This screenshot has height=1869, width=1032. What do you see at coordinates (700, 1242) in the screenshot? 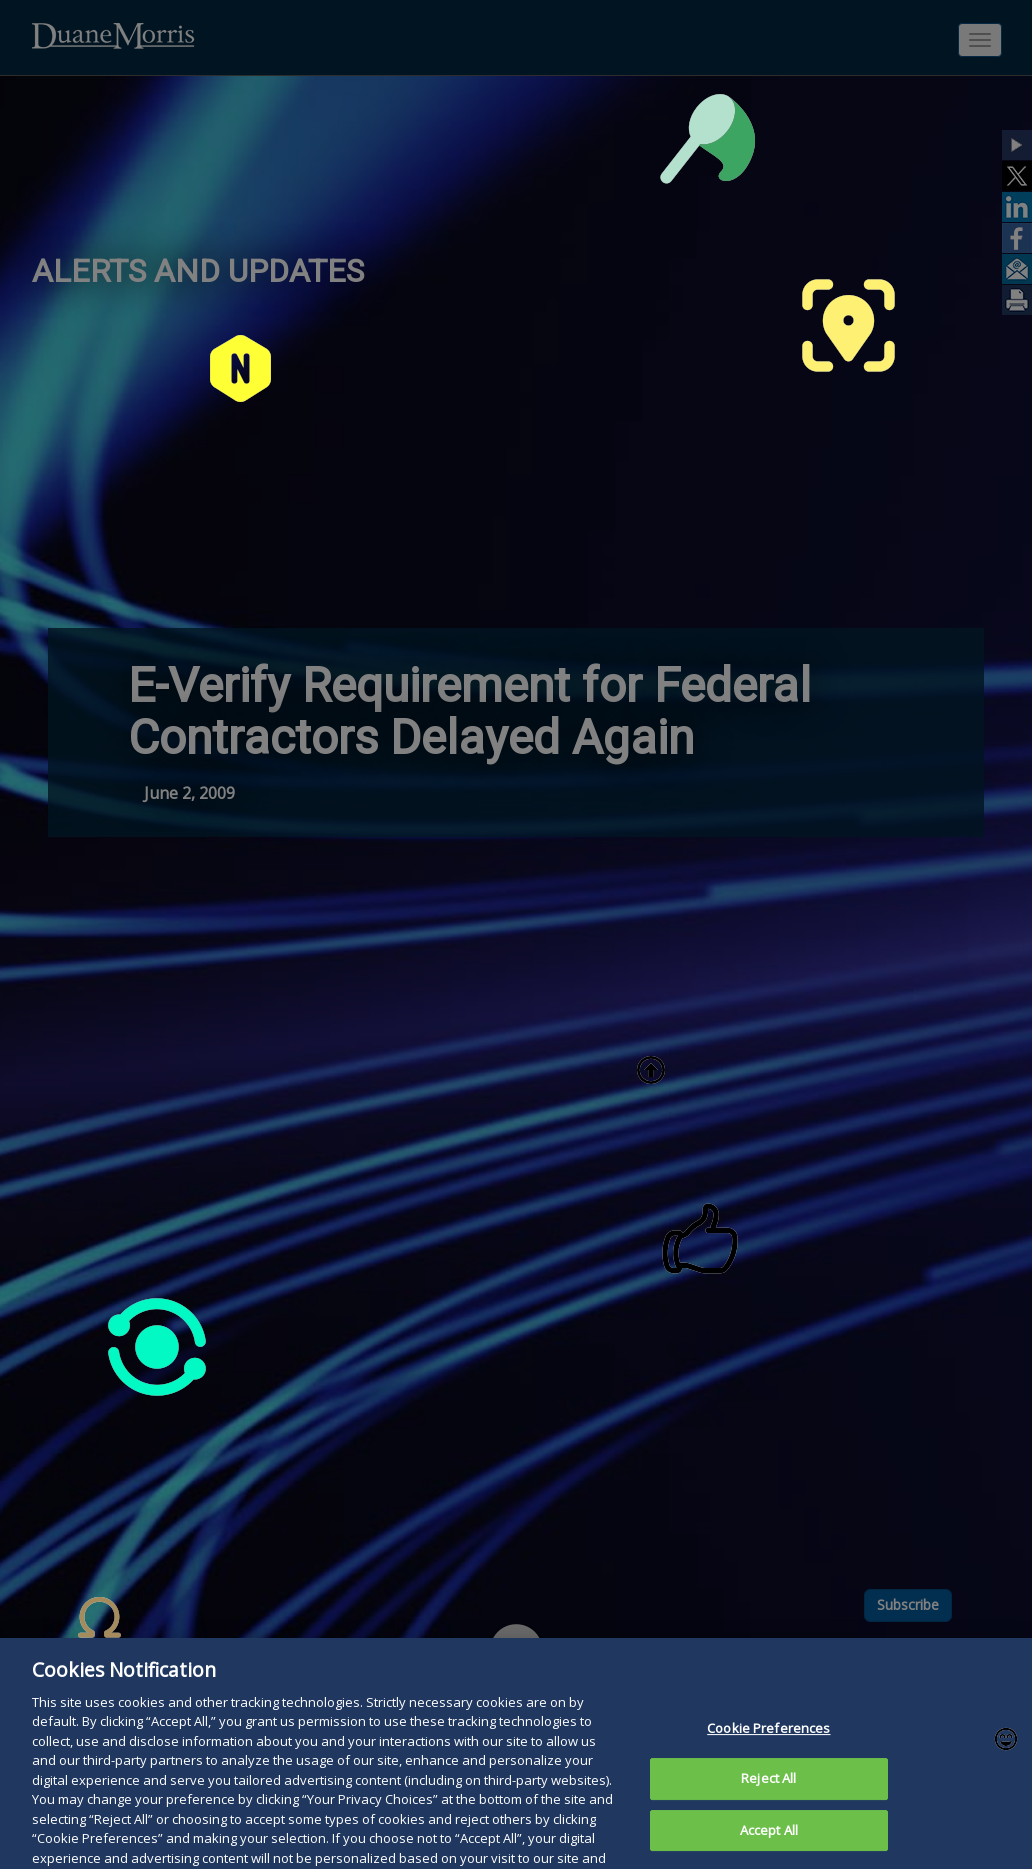
I see `like or upvote content` at bounding box center [700, 1242].